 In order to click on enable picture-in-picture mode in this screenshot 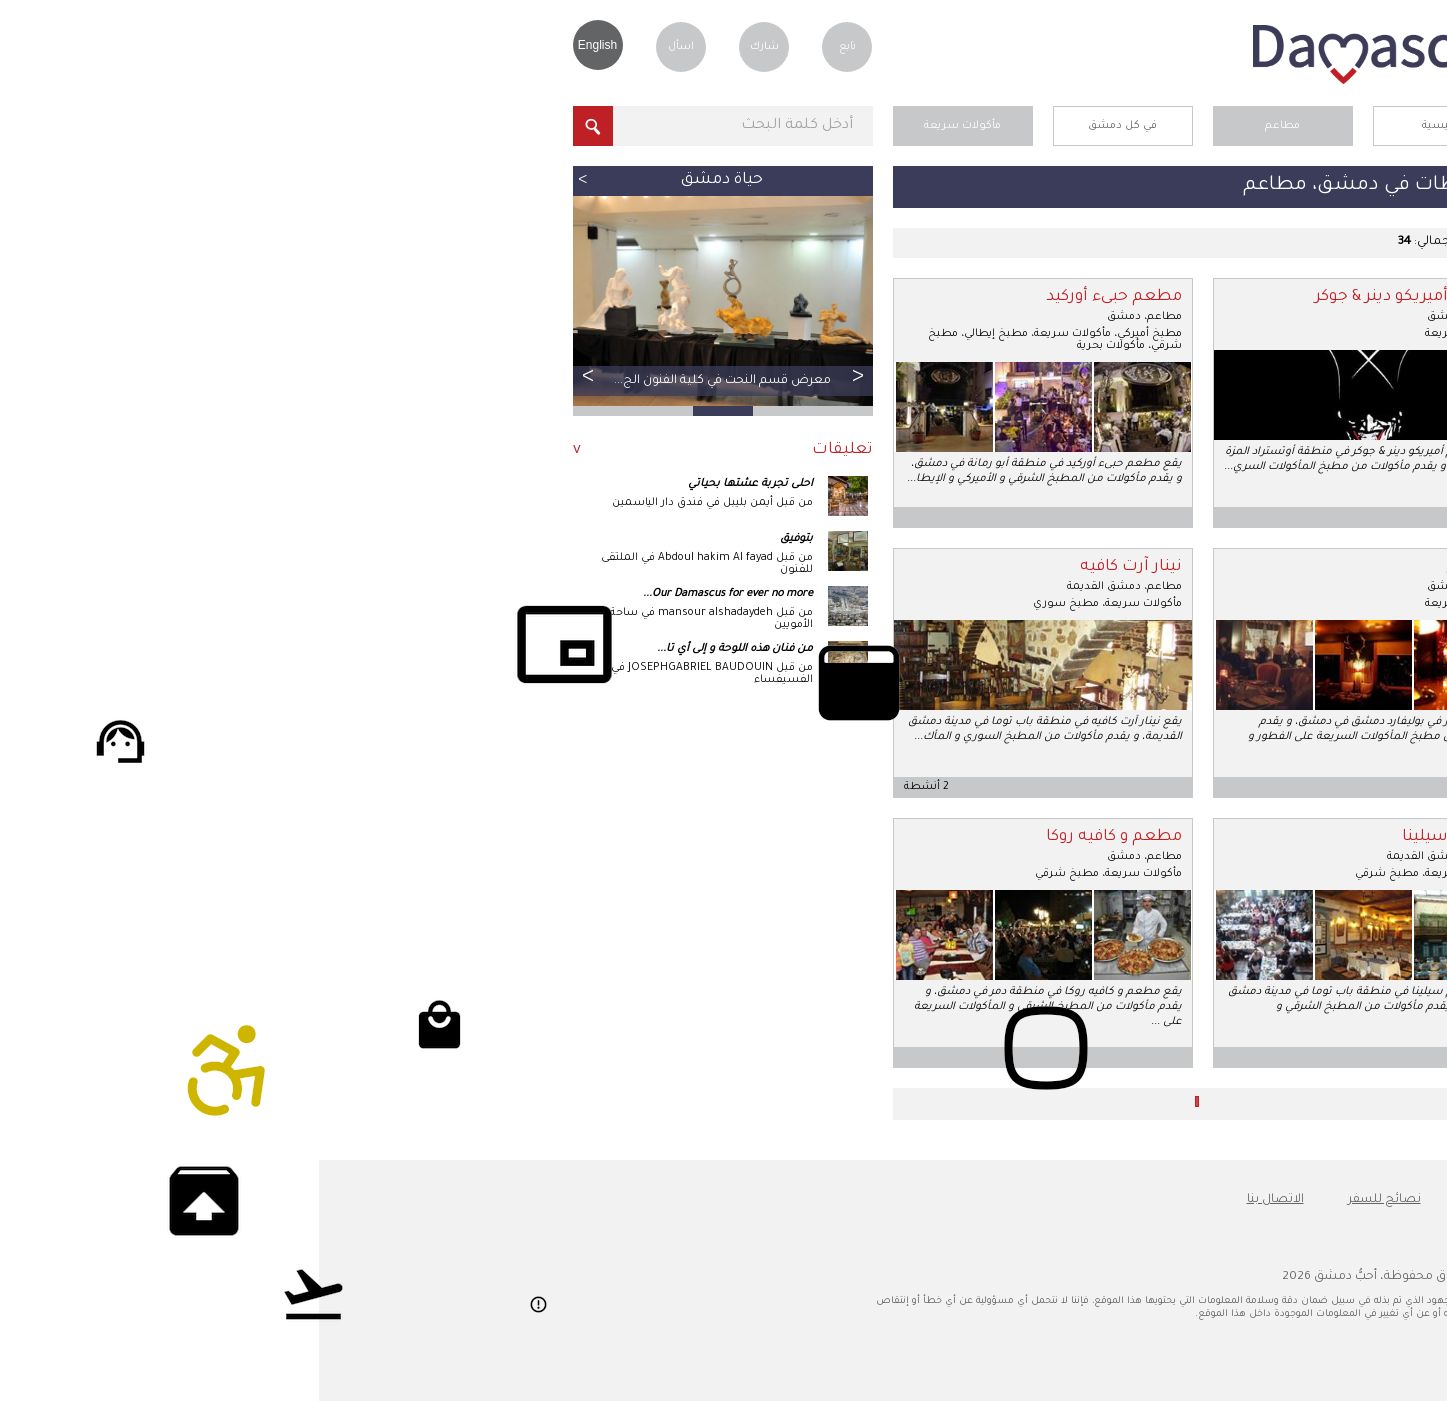, I will do `click(564, 644)`.